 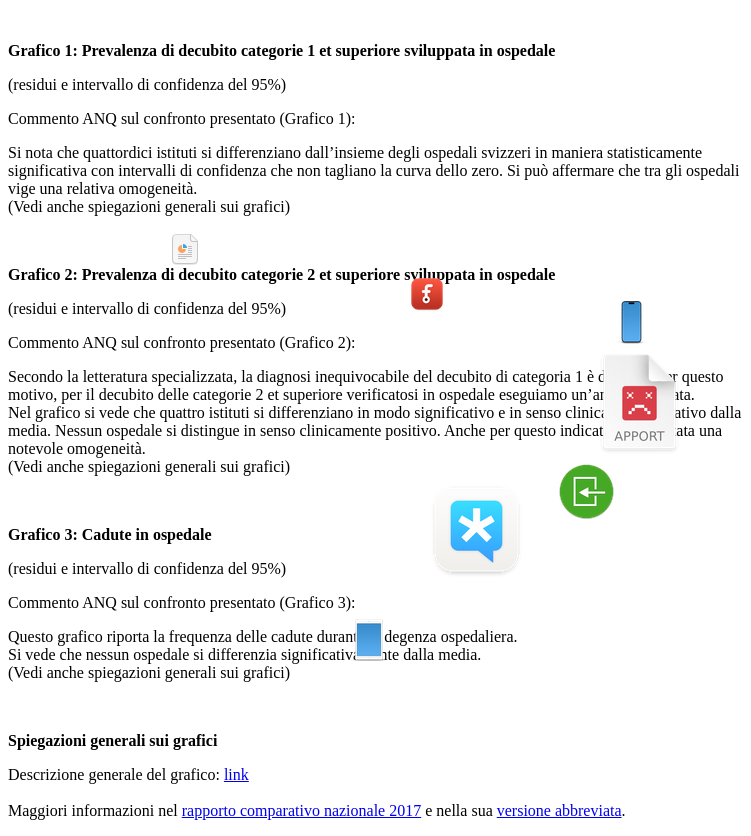 I want to click on open fritzing electronics design application, so click(x=427, y=294).